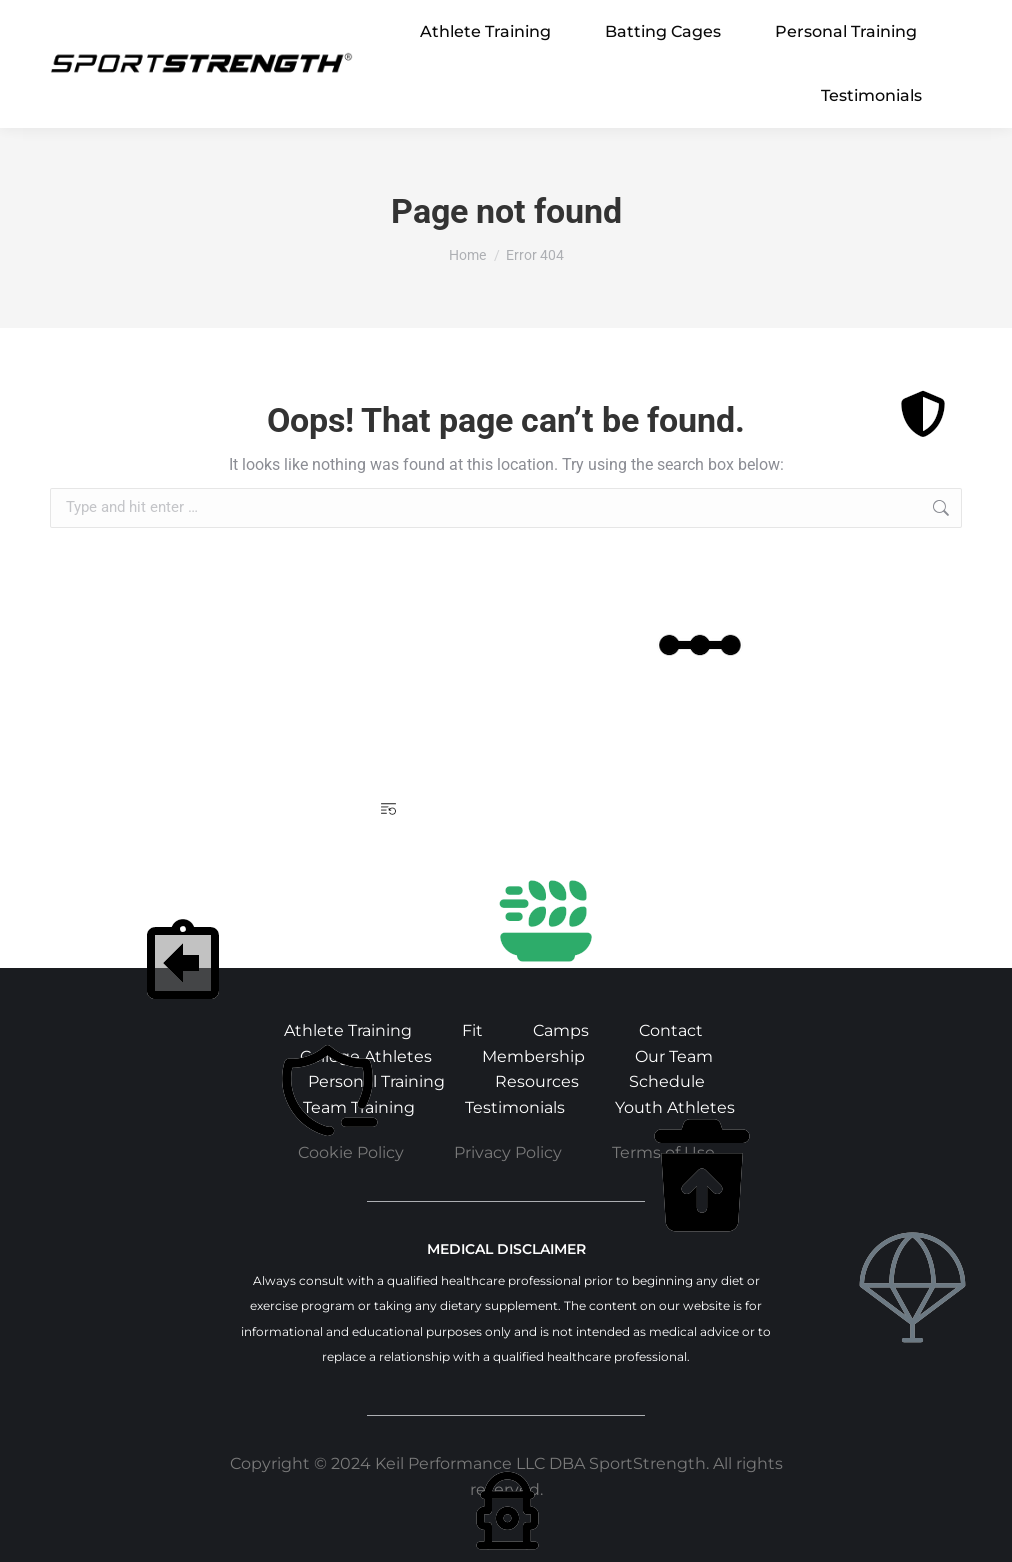  I want to click on return or send back an assignment, so click(183, 963).